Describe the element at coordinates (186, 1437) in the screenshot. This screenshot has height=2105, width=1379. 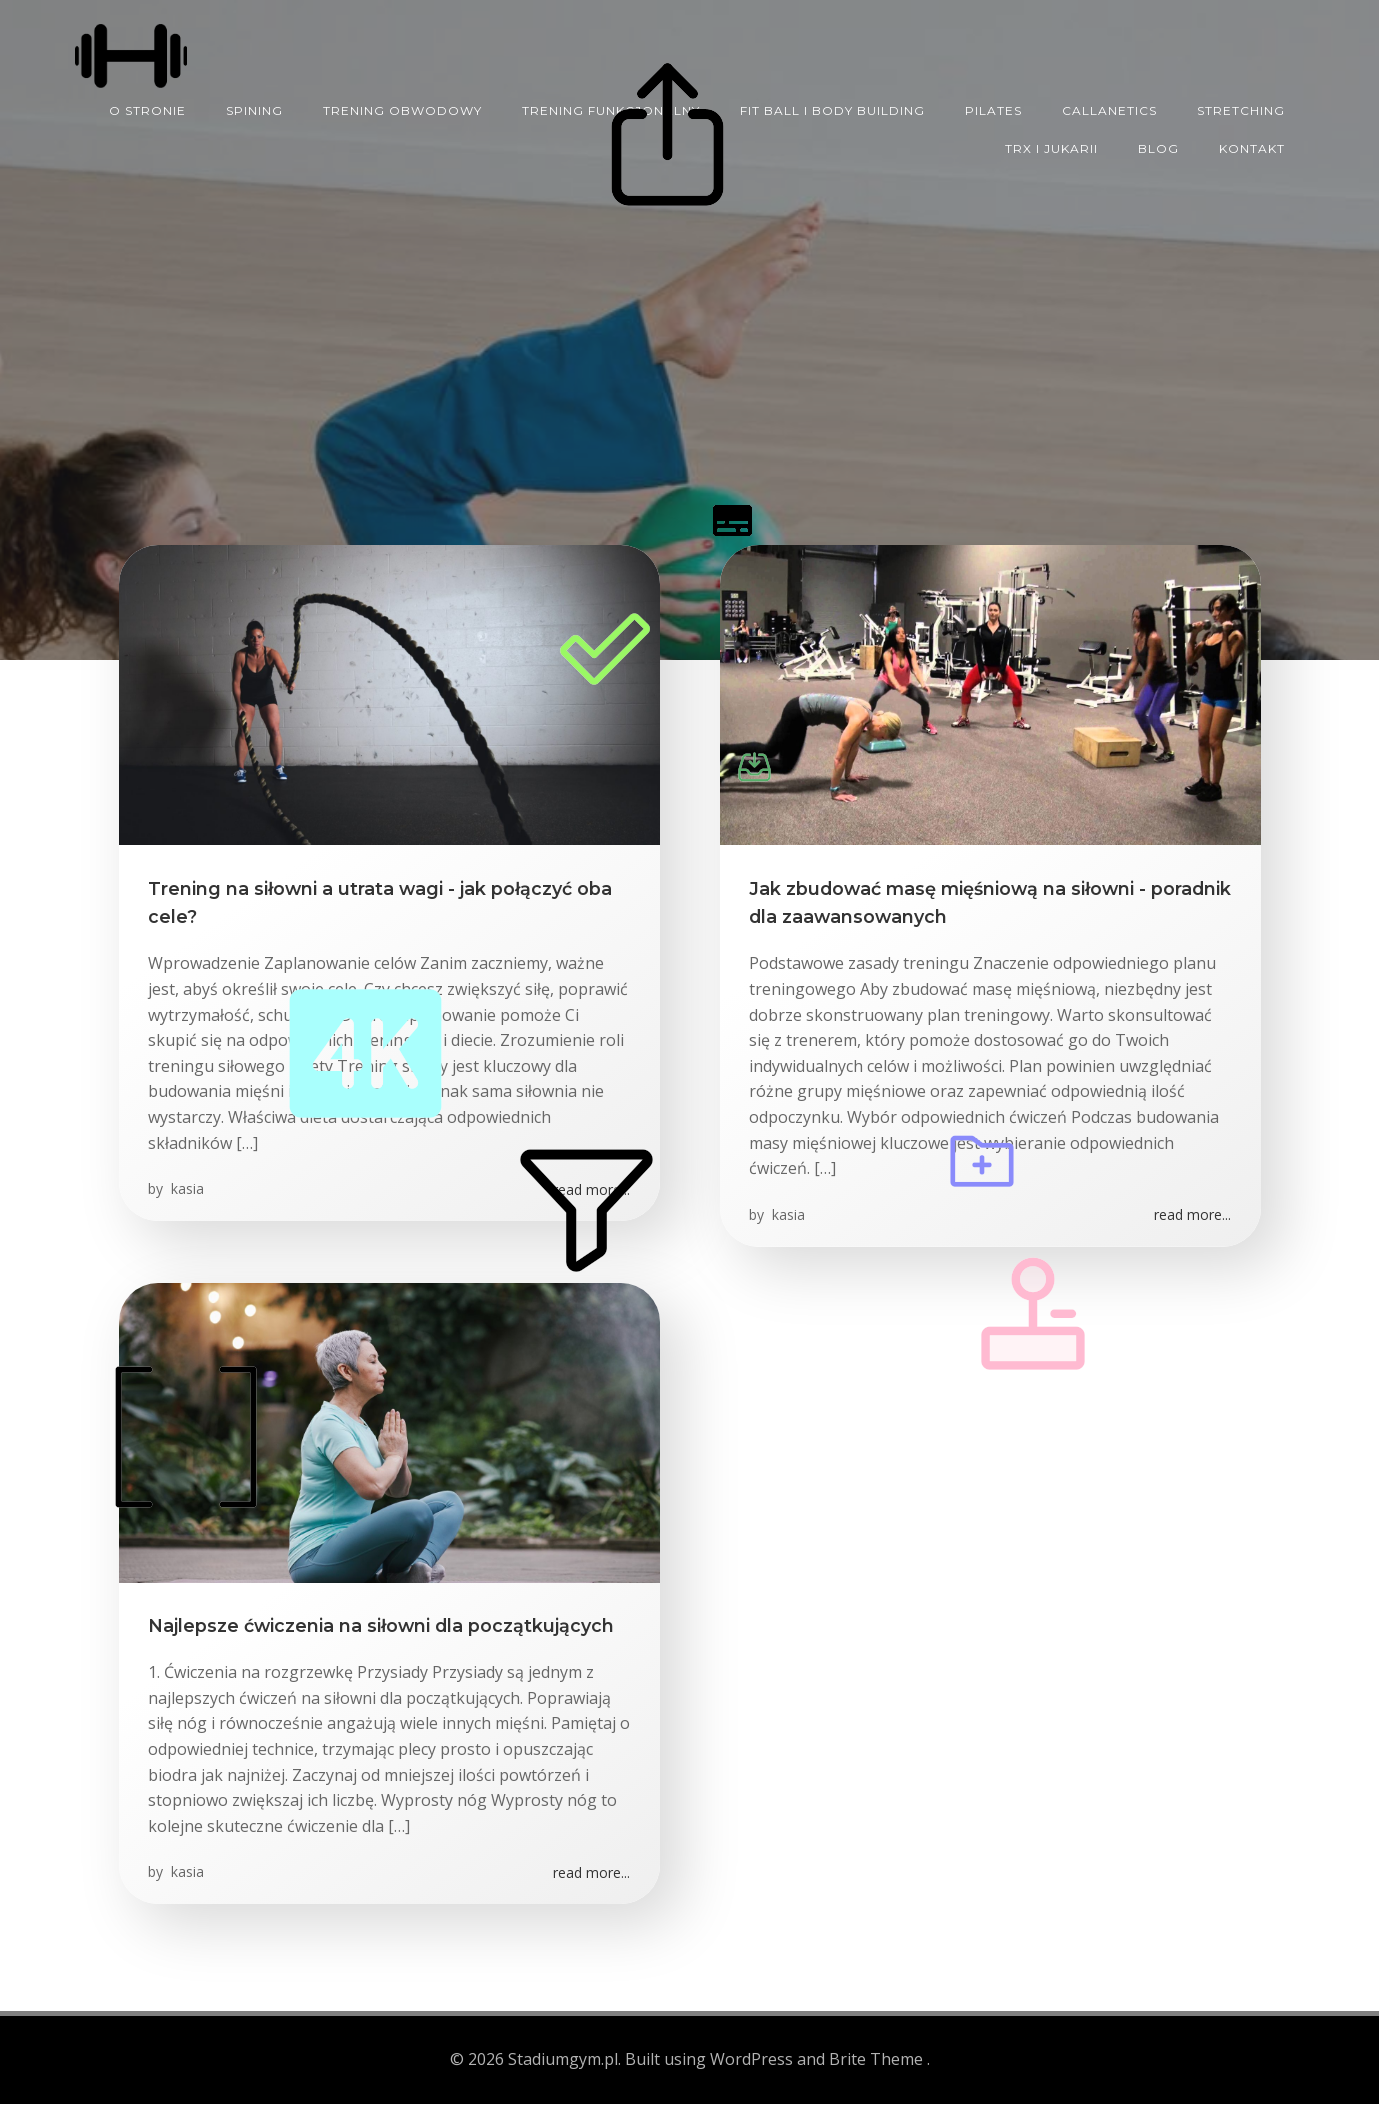
I see `insert code or text block` at that location.